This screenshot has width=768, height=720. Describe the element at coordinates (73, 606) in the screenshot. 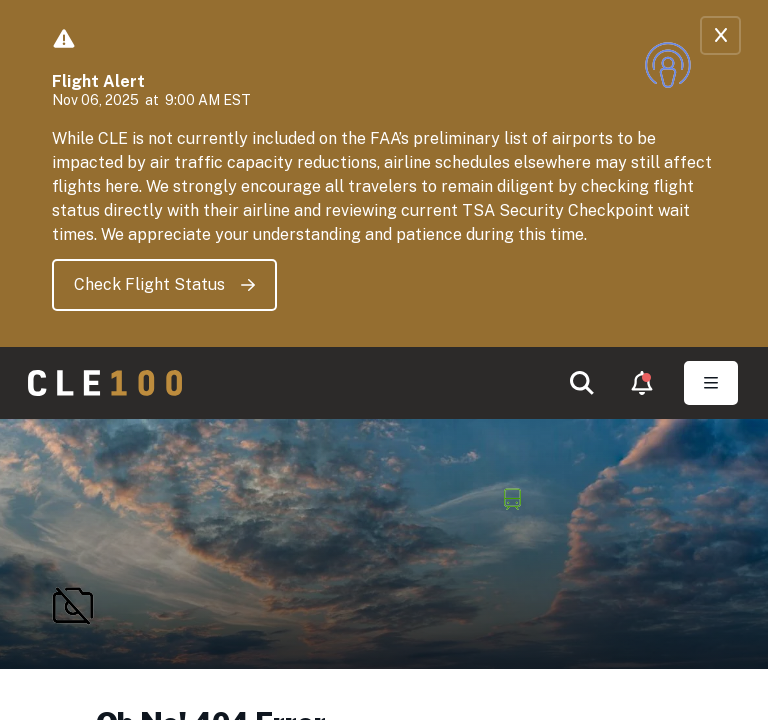

I see `camera is disabled or turned off` at that location.